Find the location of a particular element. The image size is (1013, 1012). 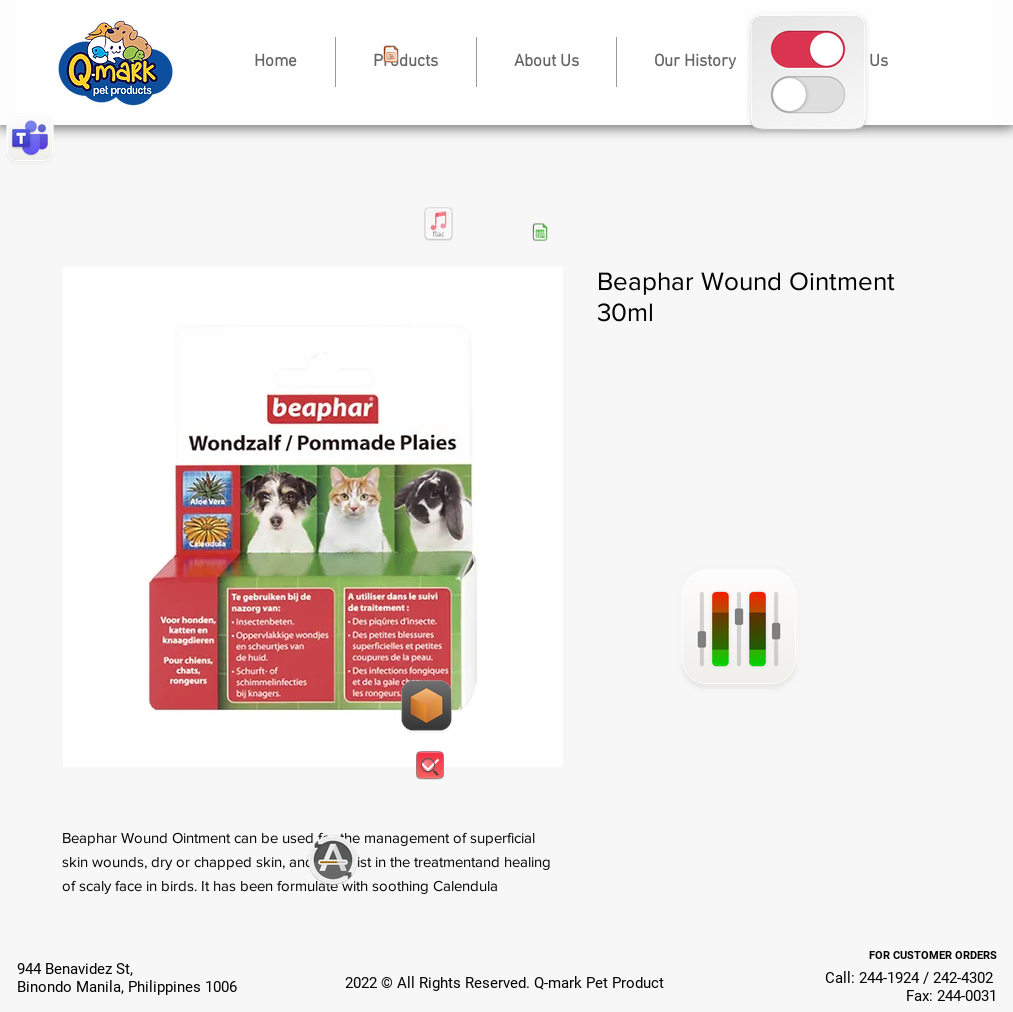

open unity tweak tool settings is located at coordinates (808, 72).